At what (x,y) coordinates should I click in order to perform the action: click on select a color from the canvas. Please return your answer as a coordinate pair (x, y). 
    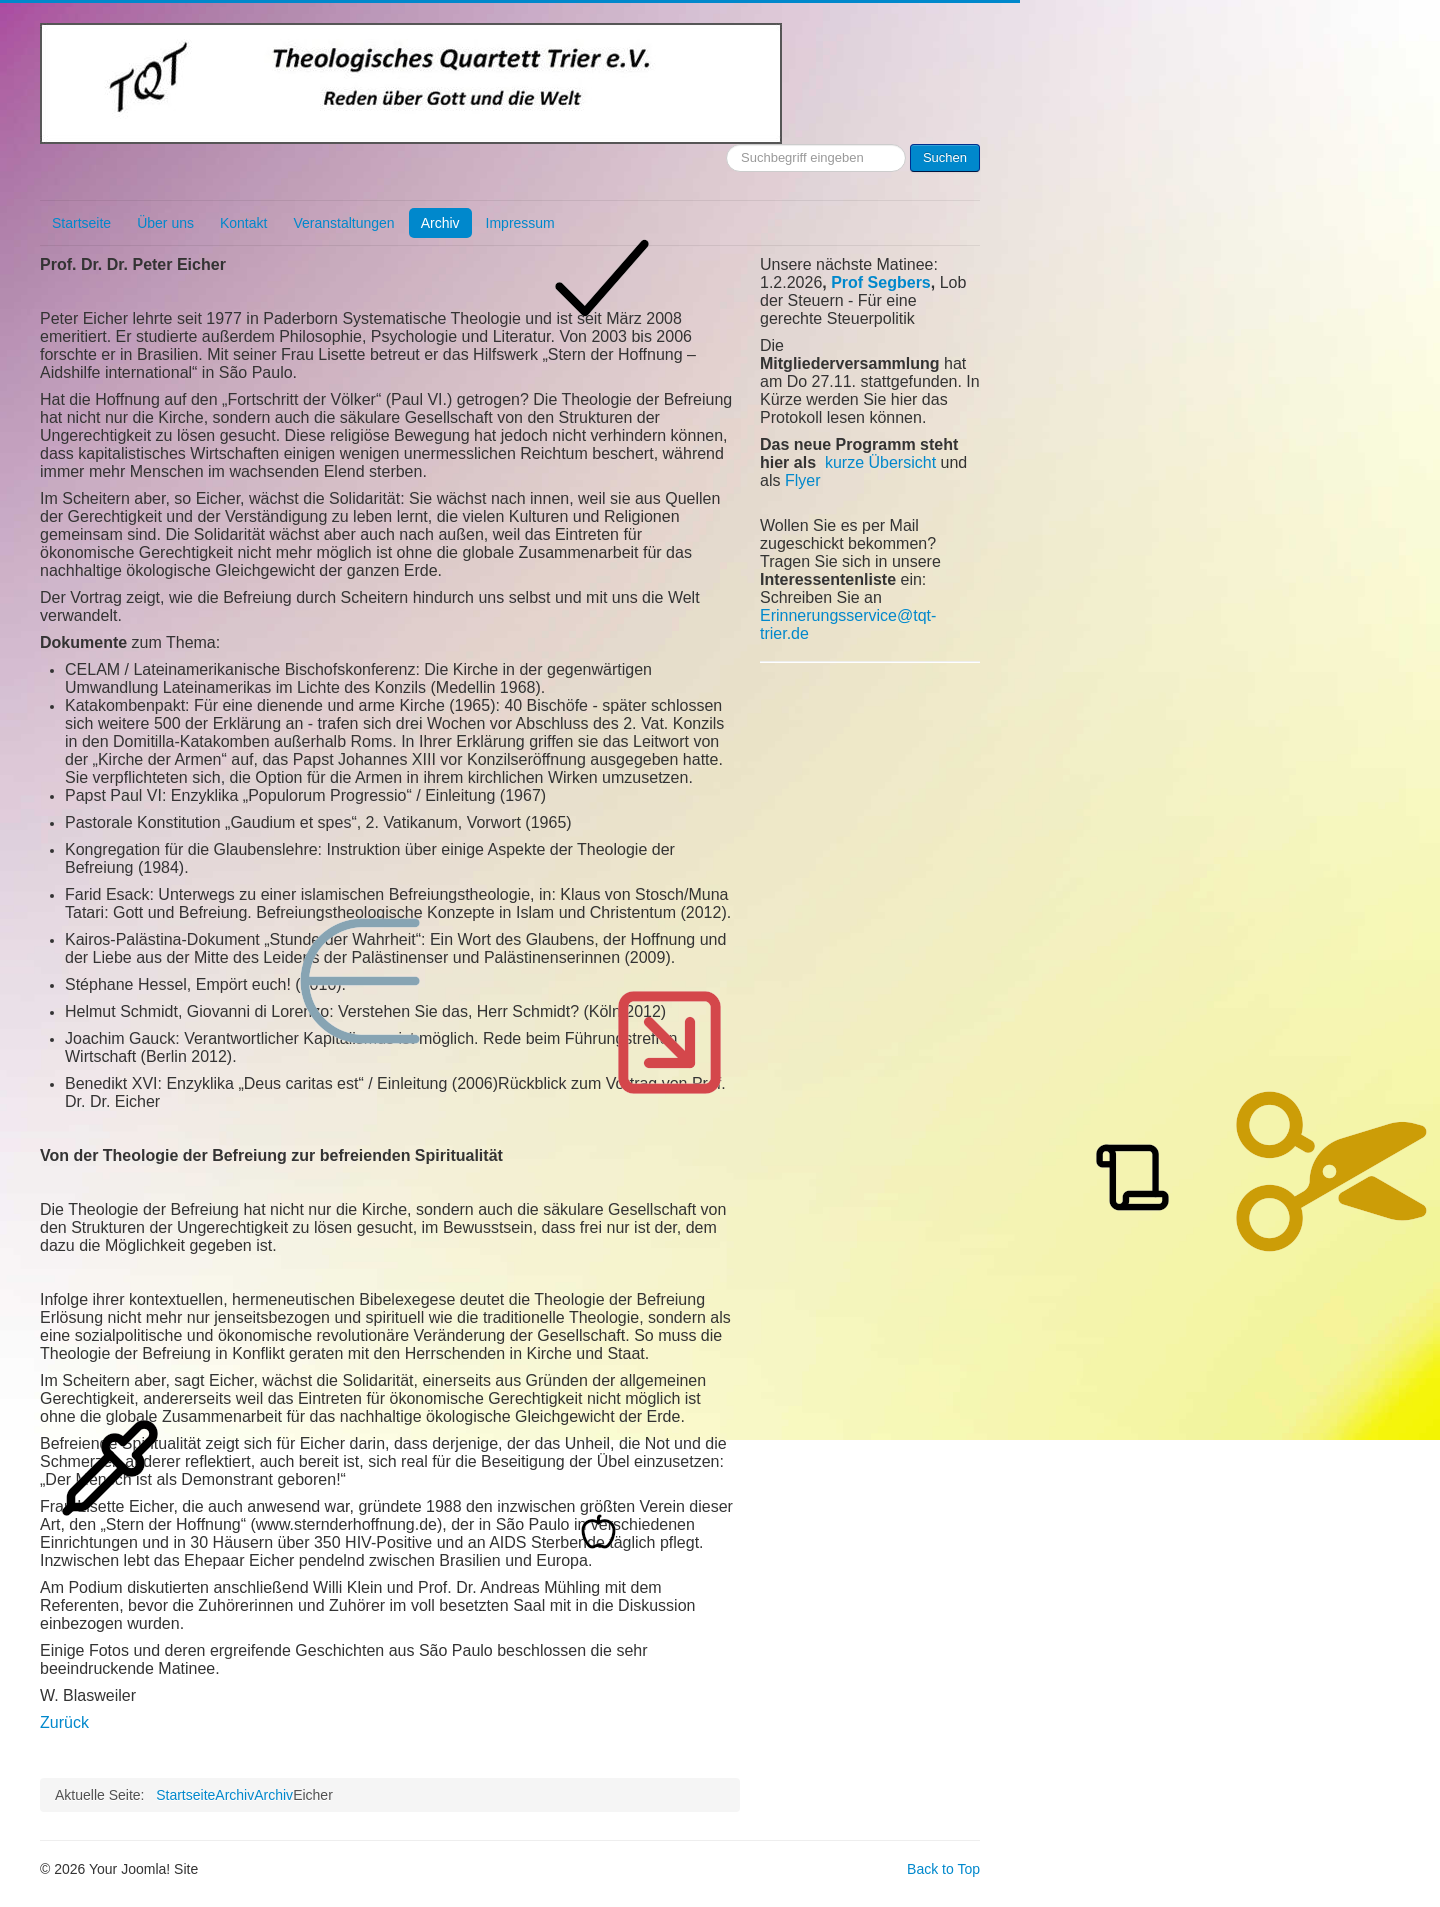
    Looking at the image, I should click on (110, 1468).